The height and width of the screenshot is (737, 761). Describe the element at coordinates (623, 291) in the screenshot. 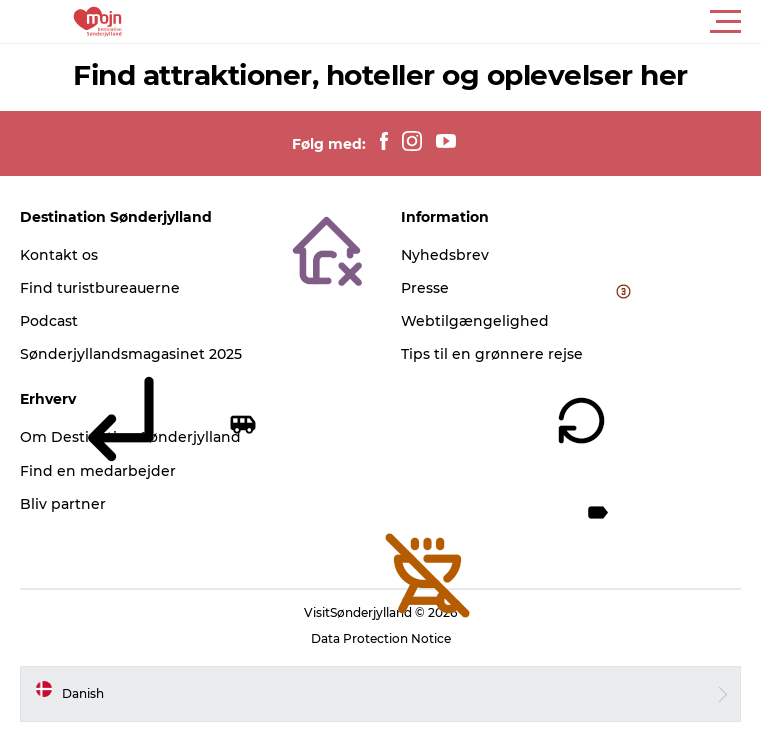

I see `step 3 in a multi-step process` at that location.